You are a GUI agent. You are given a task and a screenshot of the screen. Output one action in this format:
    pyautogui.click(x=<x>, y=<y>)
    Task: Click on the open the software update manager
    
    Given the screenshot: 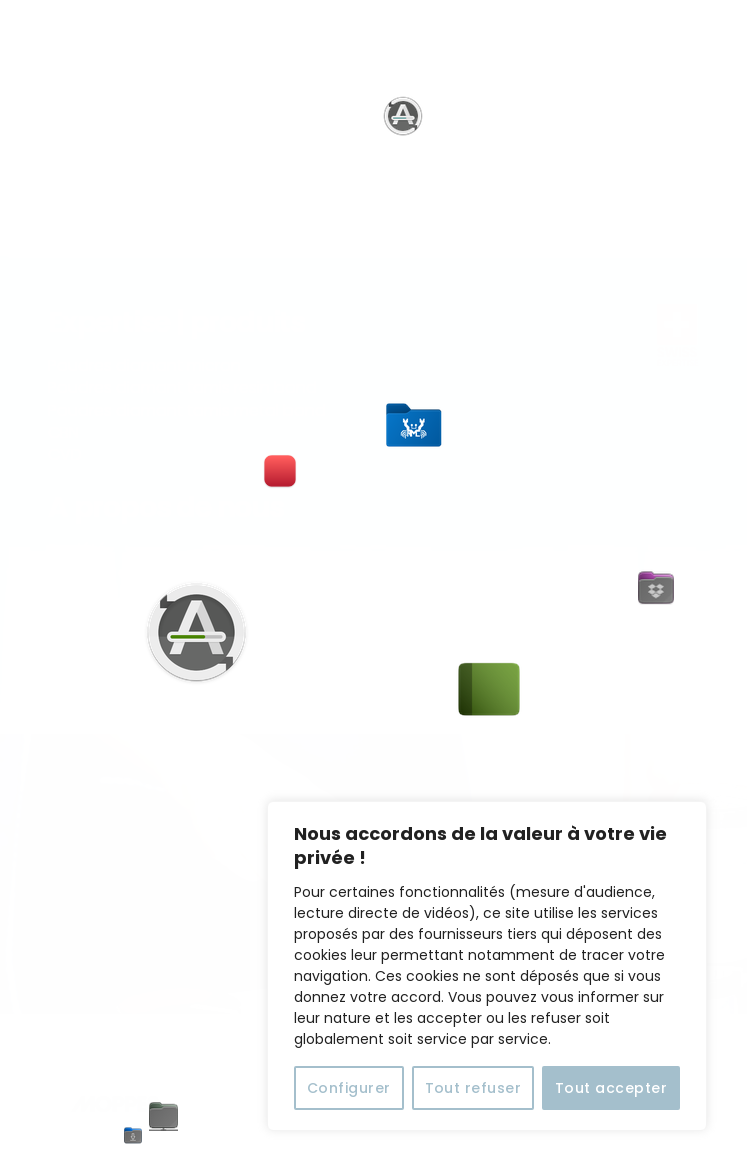 What is the action you would take?
    pyautogui.click(x=403, y=116)
    